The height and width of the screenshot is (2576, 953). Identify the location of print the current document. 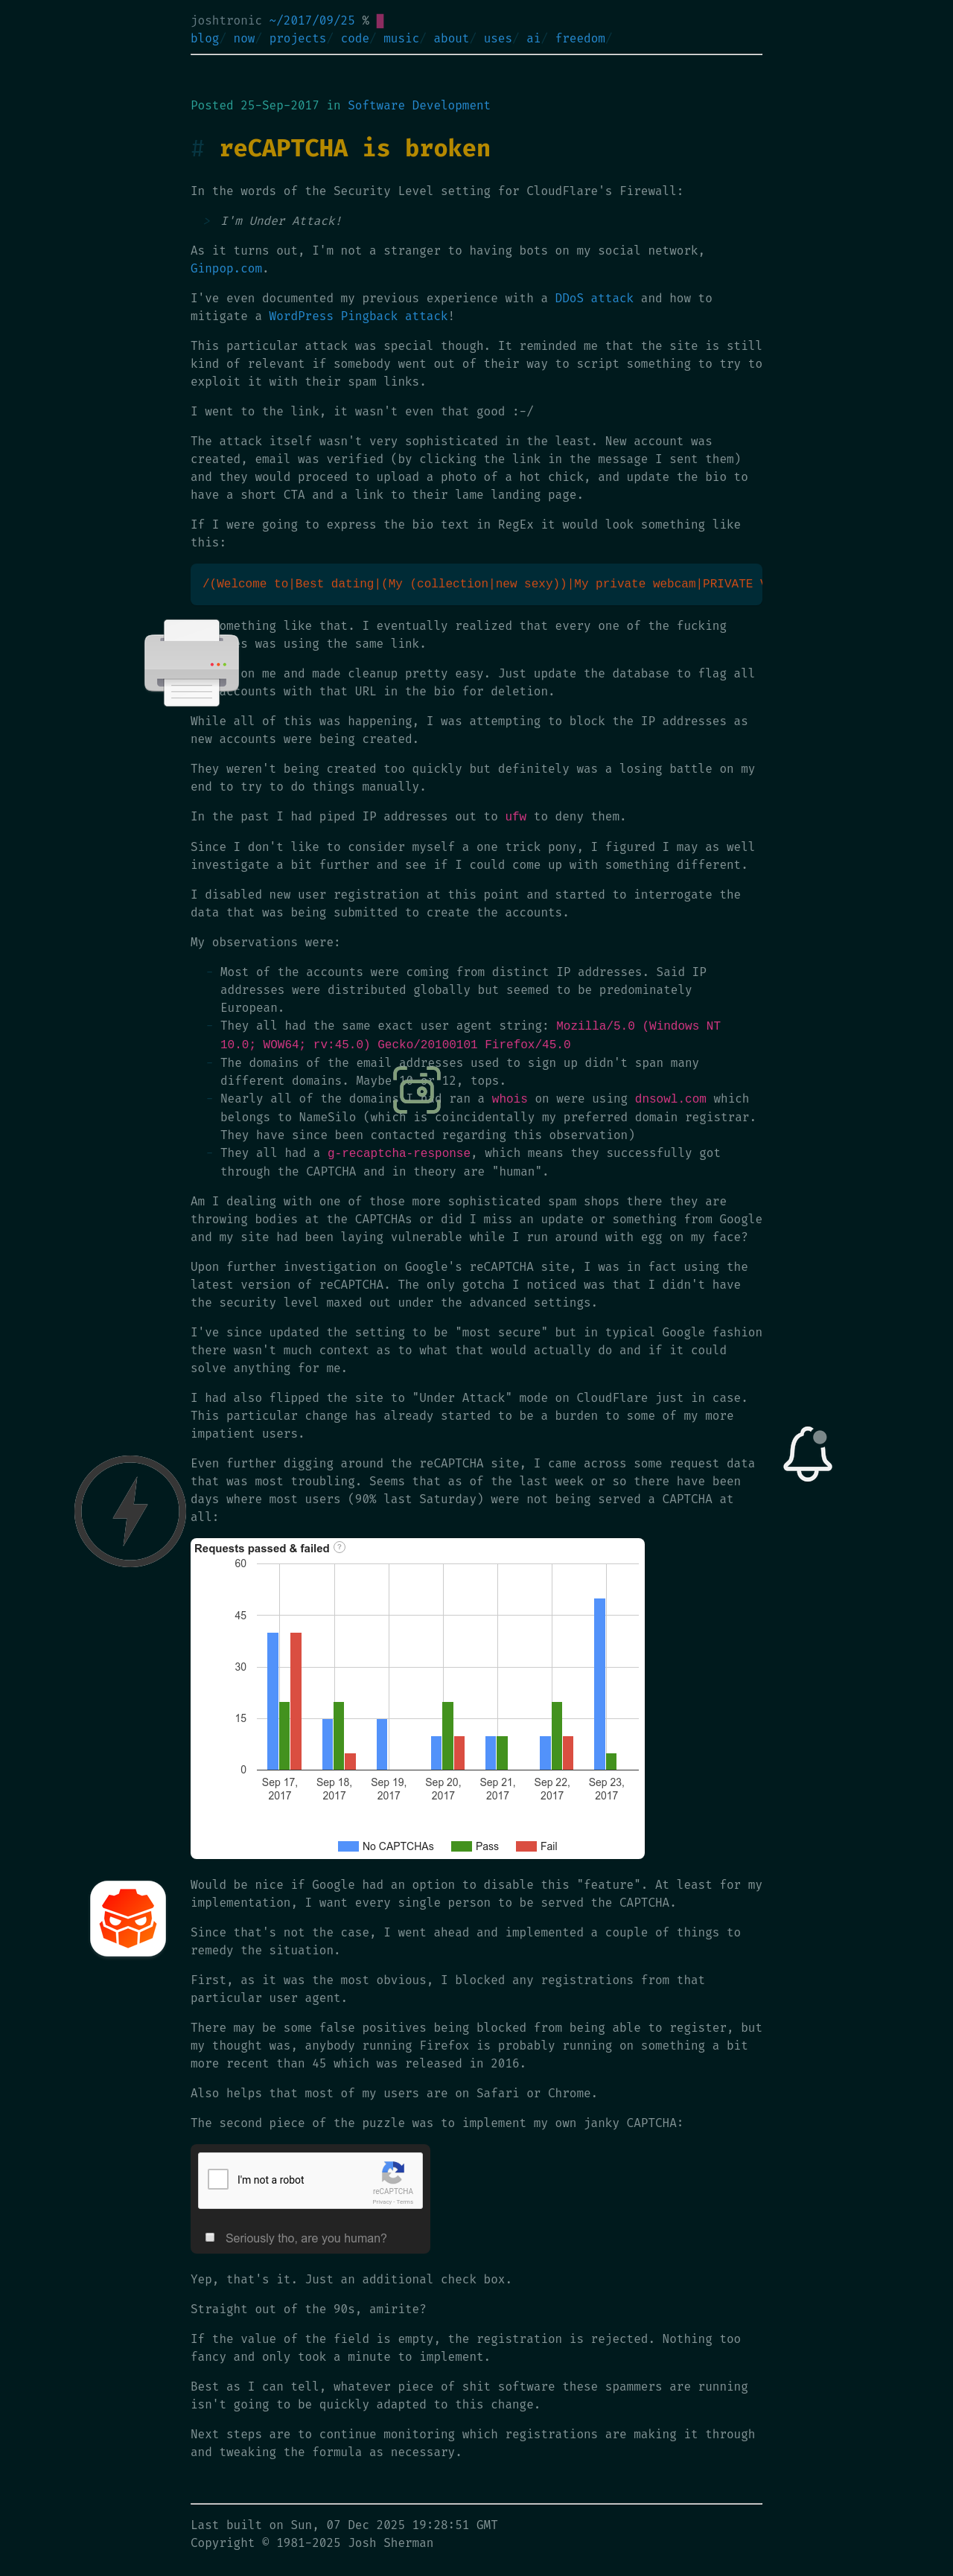
(191, 663).